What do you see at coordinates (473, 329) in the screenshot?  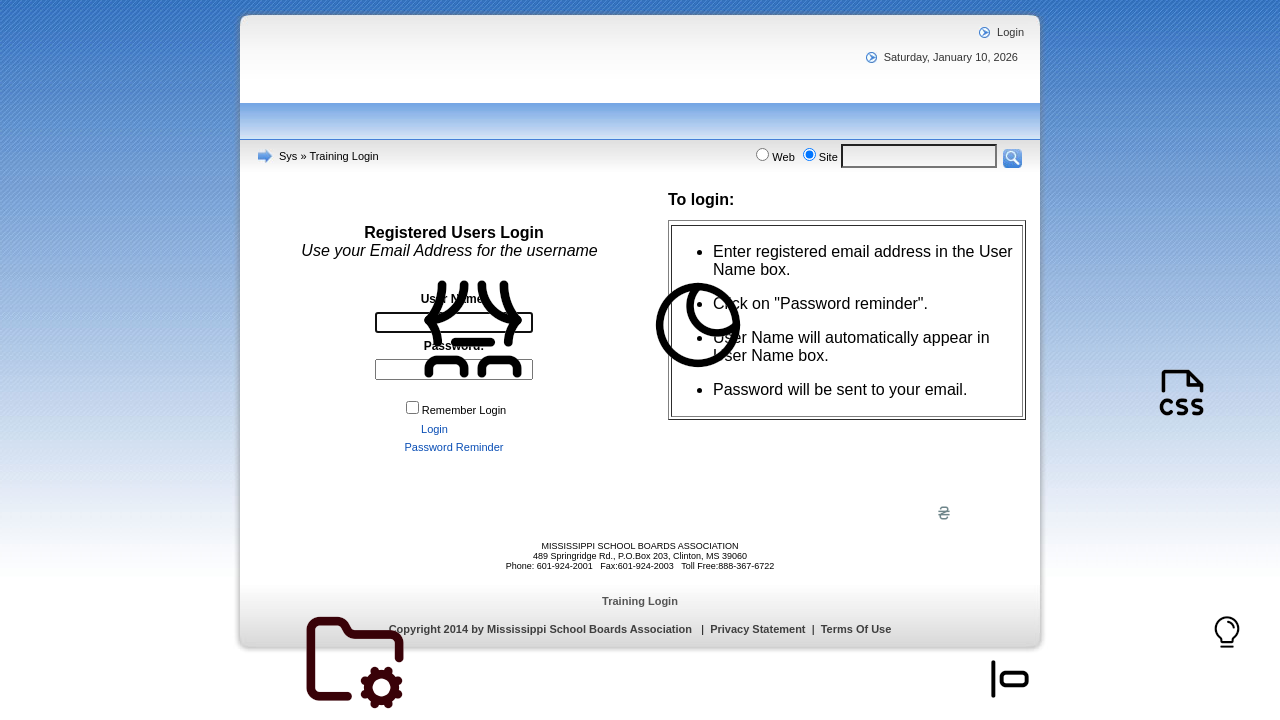 I see `access theater or cinema listings` at bounding box center [473, 329].